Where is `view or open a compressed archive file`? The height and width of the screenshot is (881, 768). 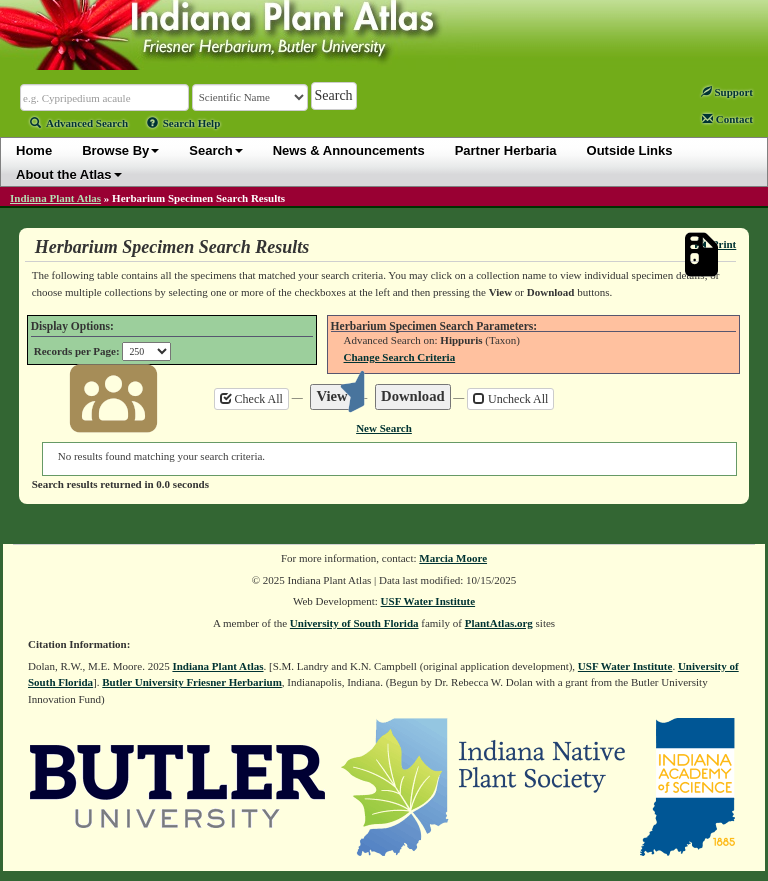
view or open a compressed archive file is located at coordinates (701, 254).